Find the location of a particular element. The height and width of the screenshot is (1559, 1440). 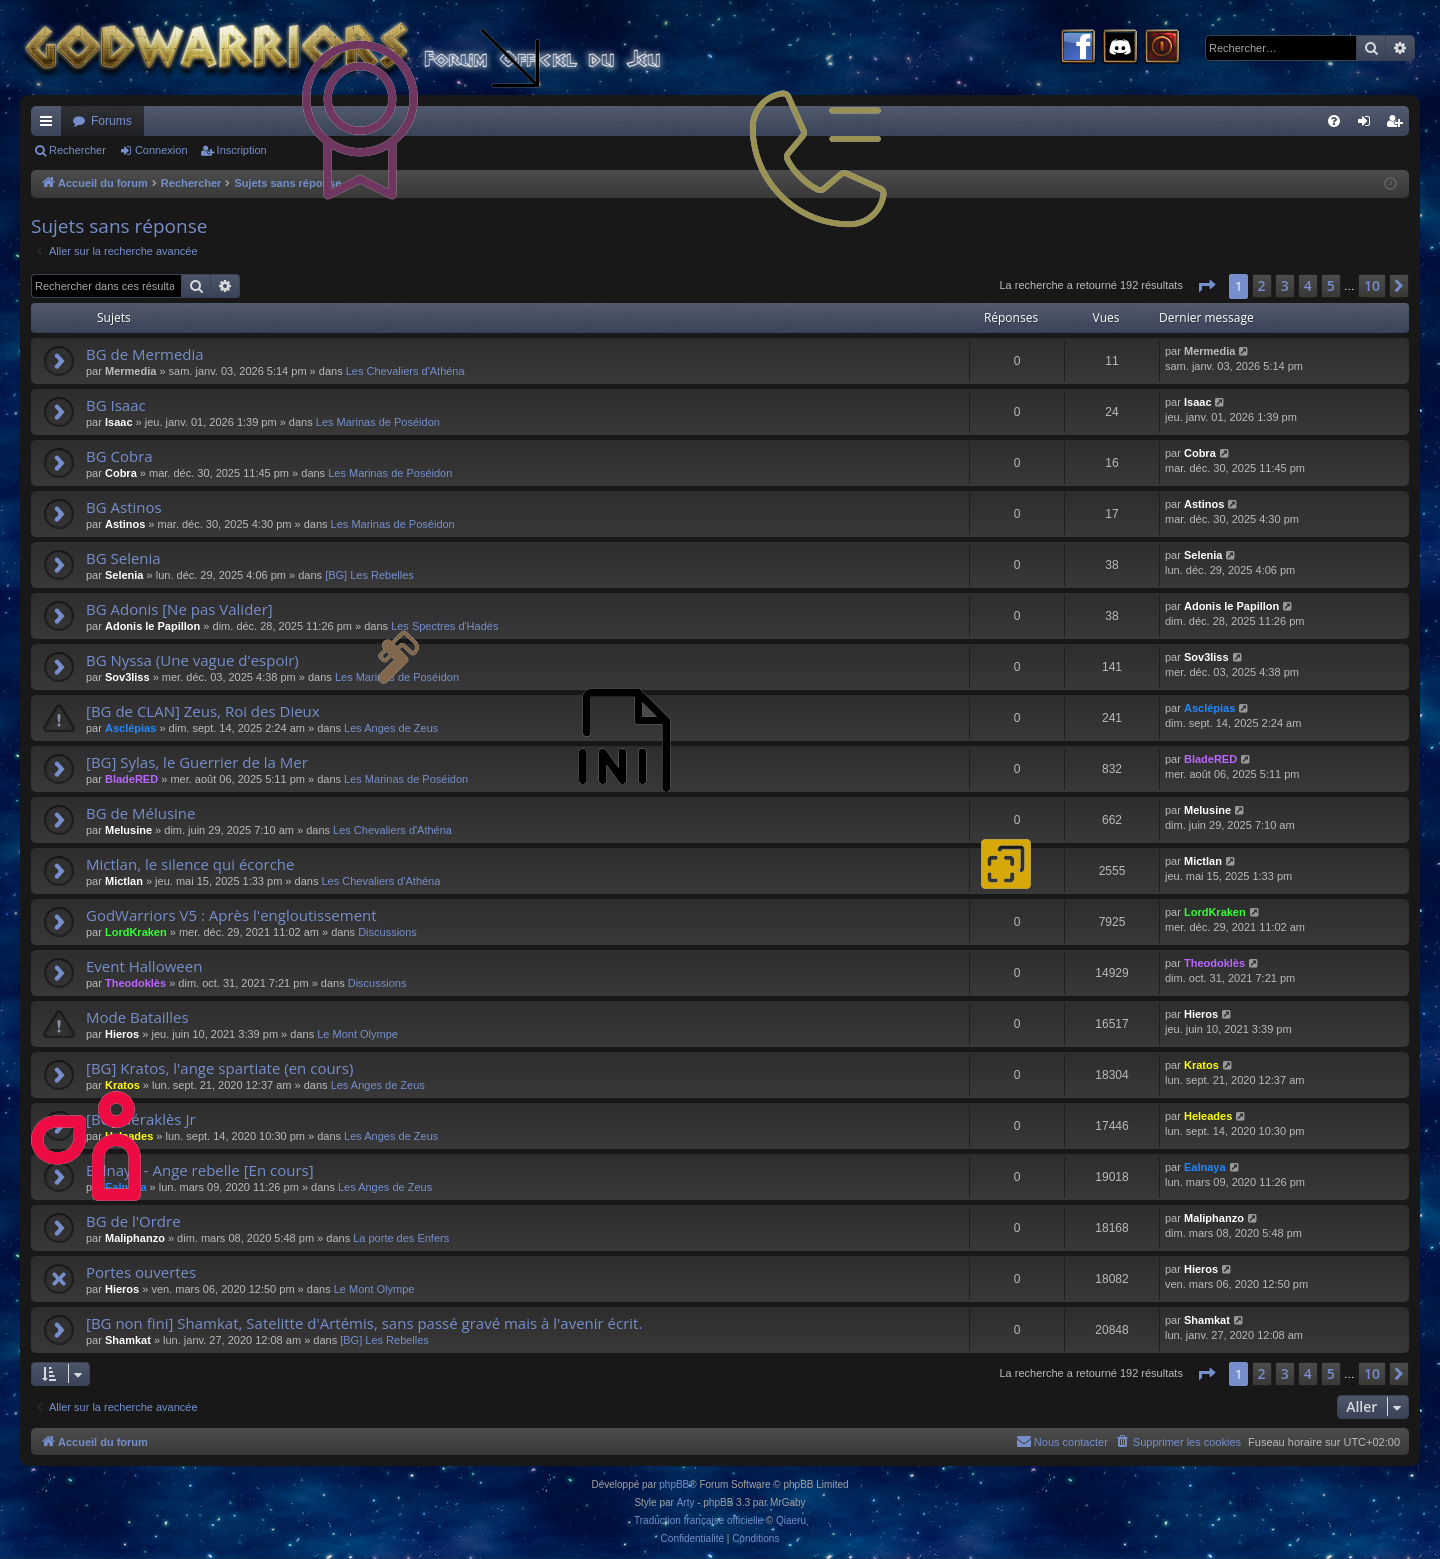

bring selection to front layer is located at coordinates (1006, 864).